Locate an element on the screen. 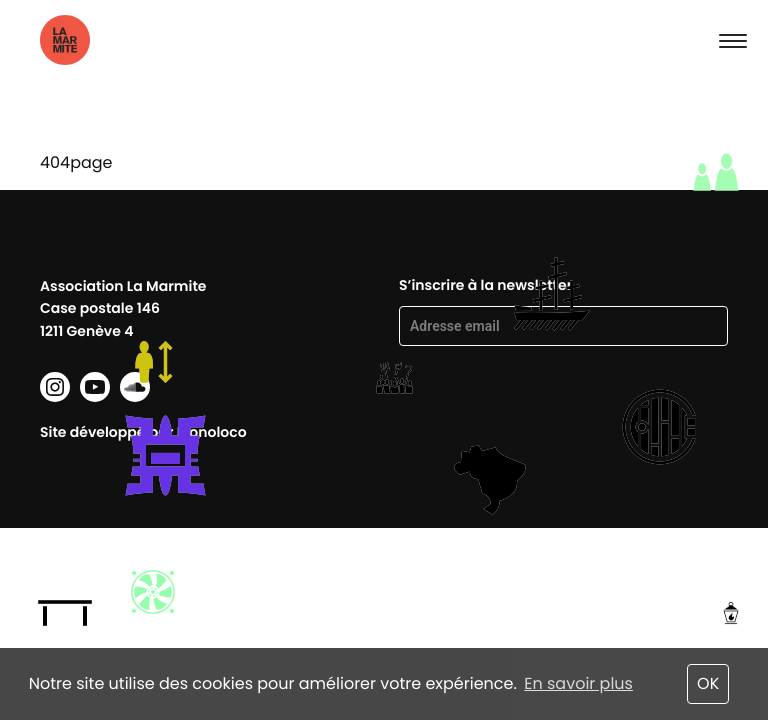  abstract game element or power-up icon is located at coordinates (165, 455).